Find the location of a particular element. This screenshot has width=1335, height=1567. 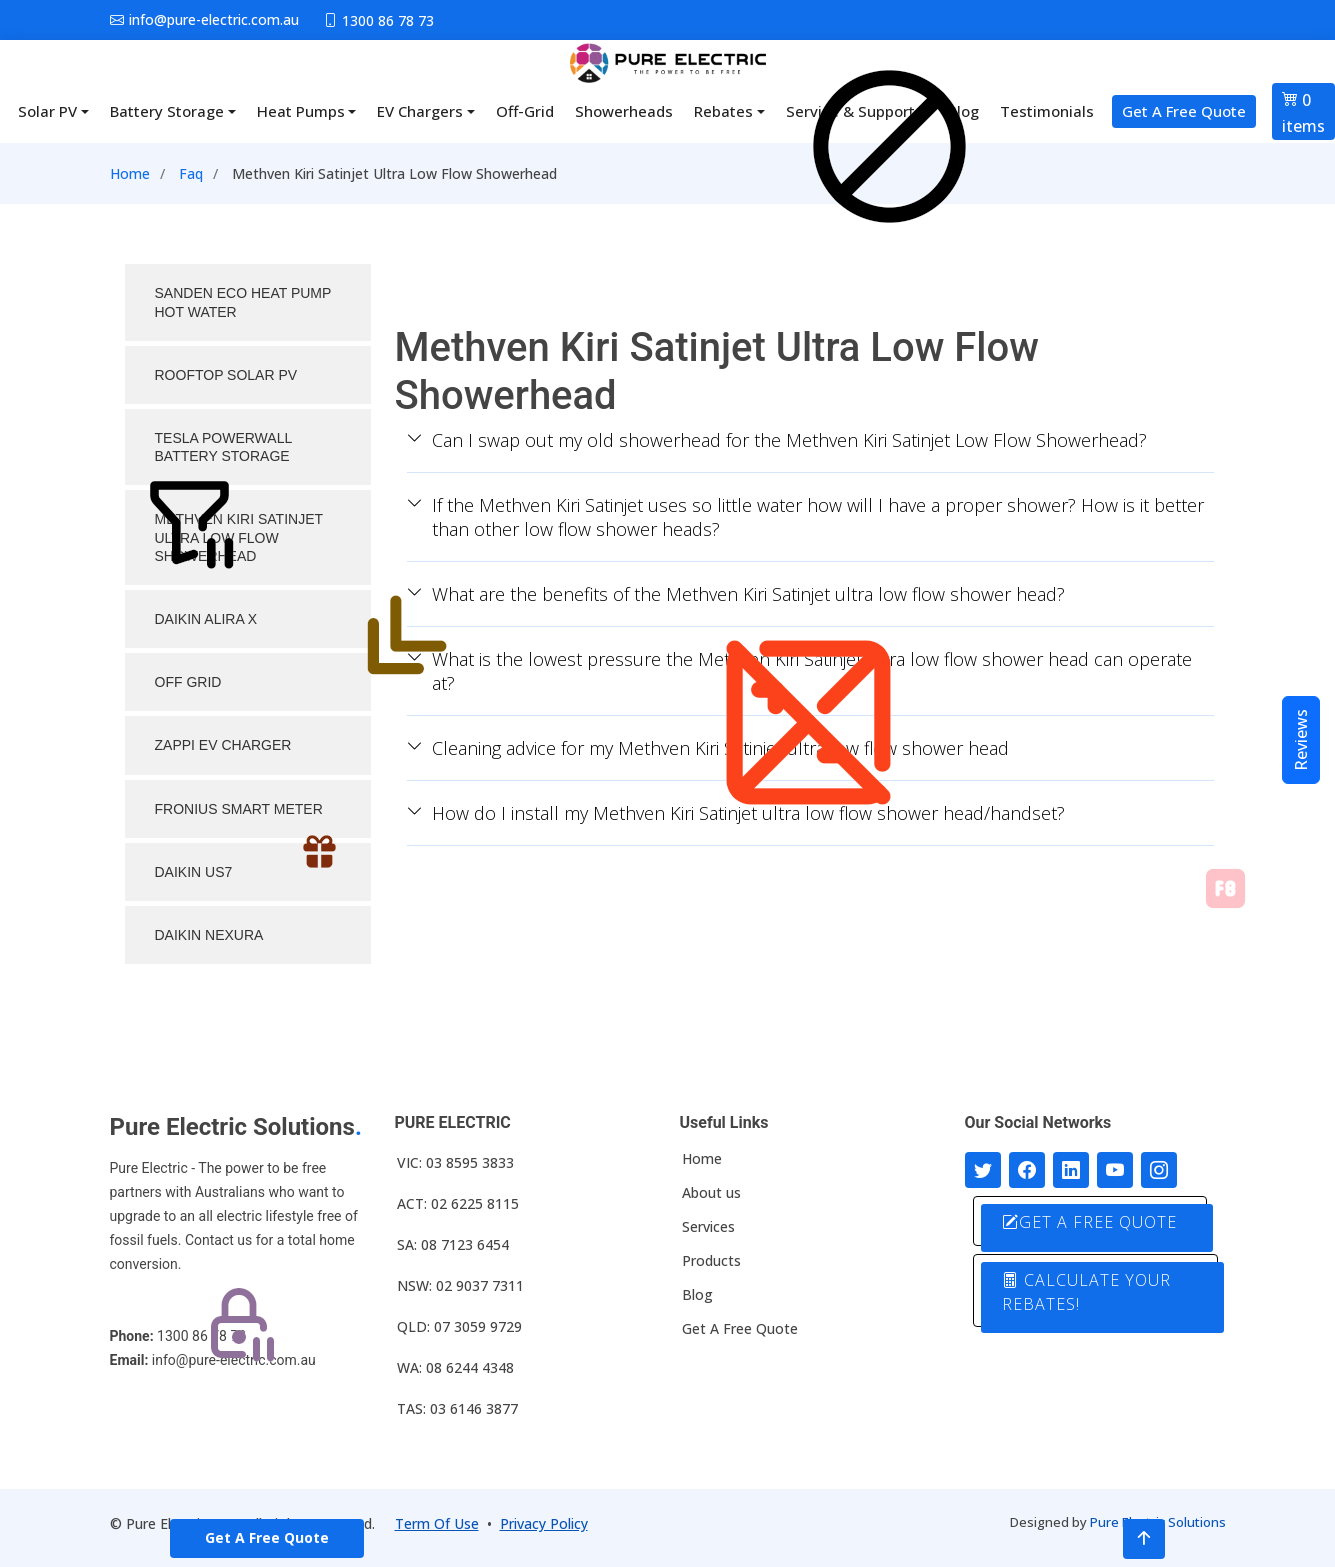

view or redeem a gift is located at coordinates (319, 851).